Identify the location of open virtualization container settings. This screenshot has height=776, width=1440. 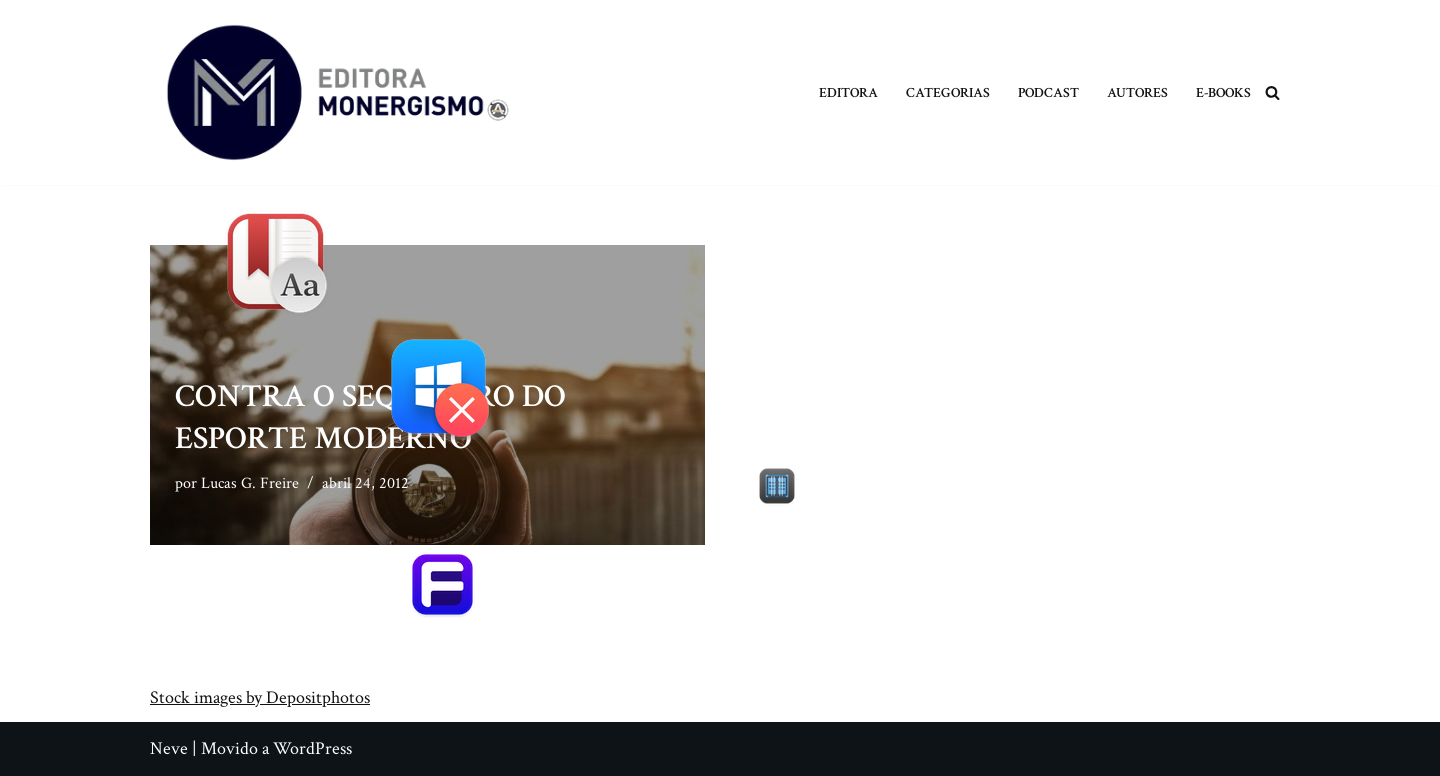
(777, 486).